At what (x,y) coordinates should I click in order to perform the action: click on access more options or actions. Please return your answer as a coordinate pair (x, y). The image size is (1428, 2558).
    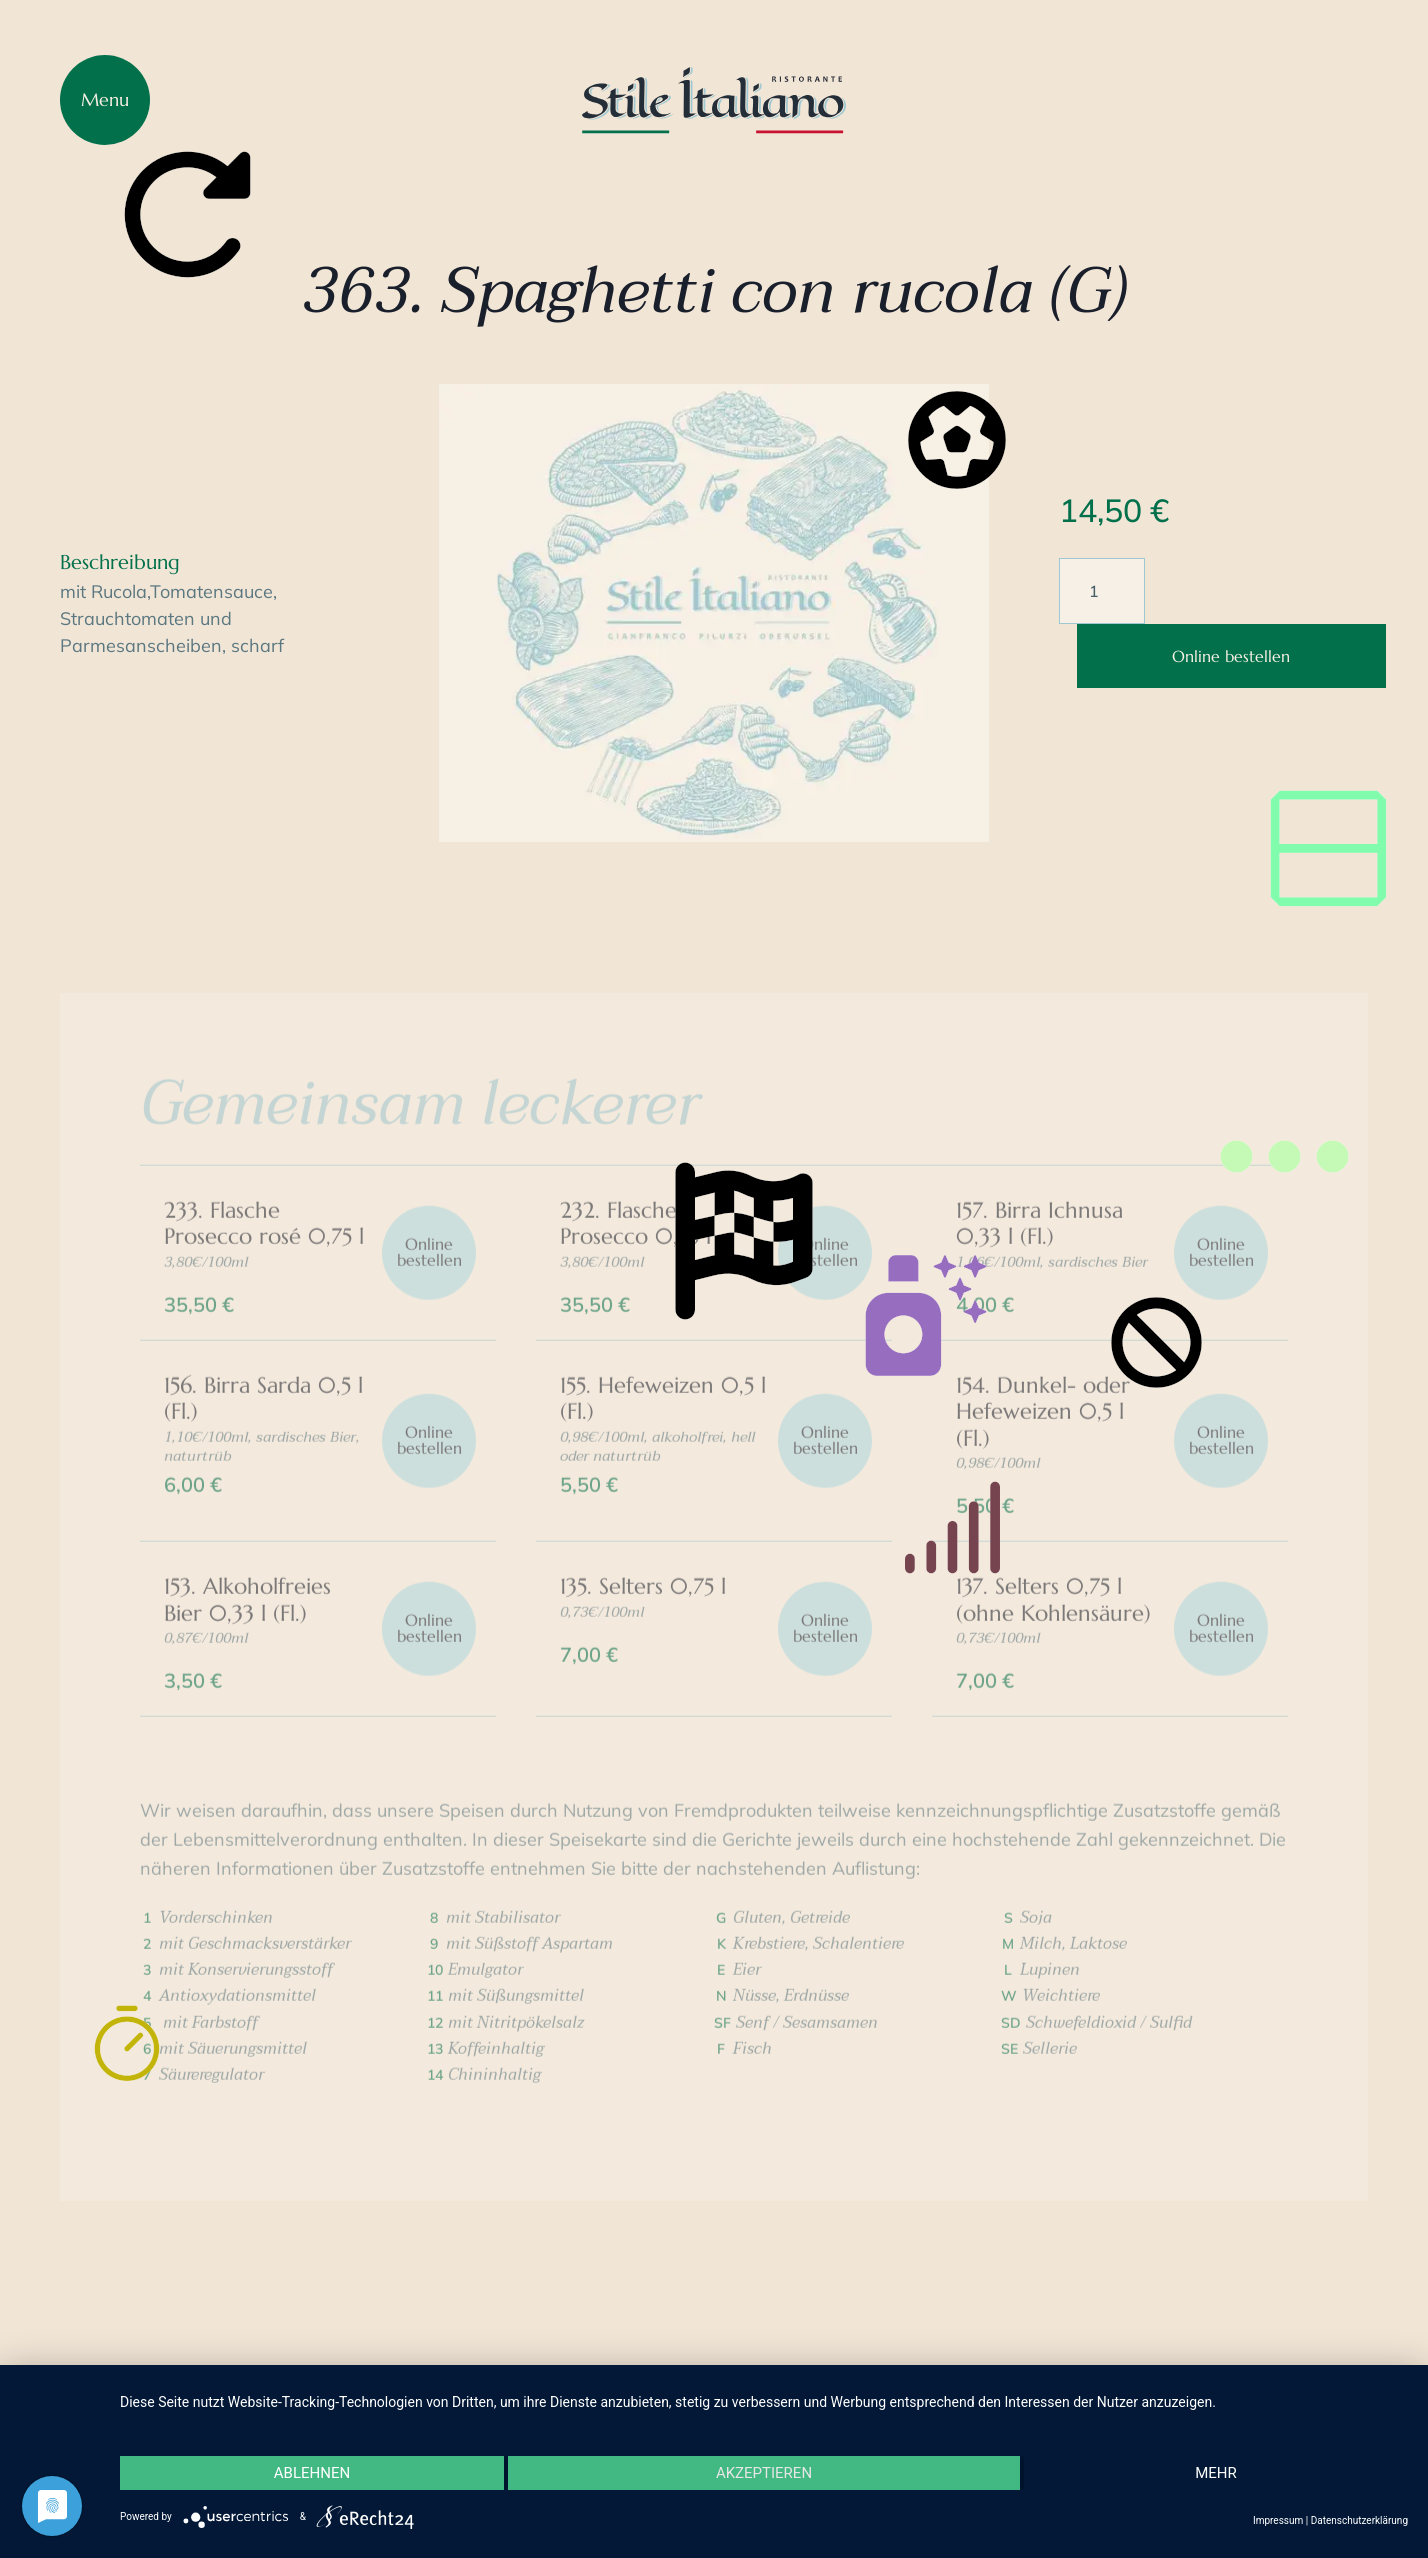
    Looking at the image, I should click on (1284, 1156).